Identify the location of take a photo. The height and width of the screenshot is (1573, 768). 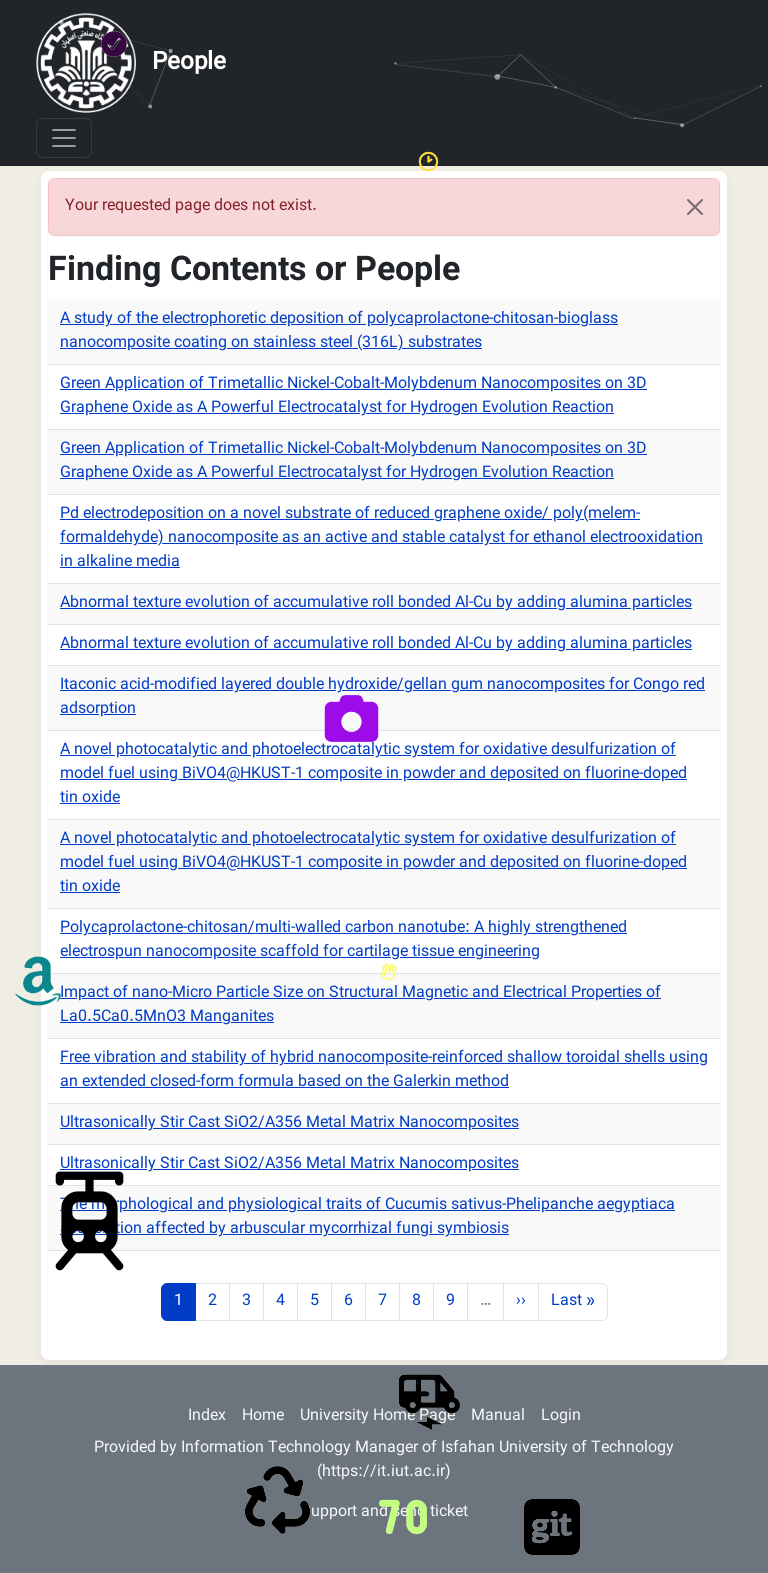
(351, 718).